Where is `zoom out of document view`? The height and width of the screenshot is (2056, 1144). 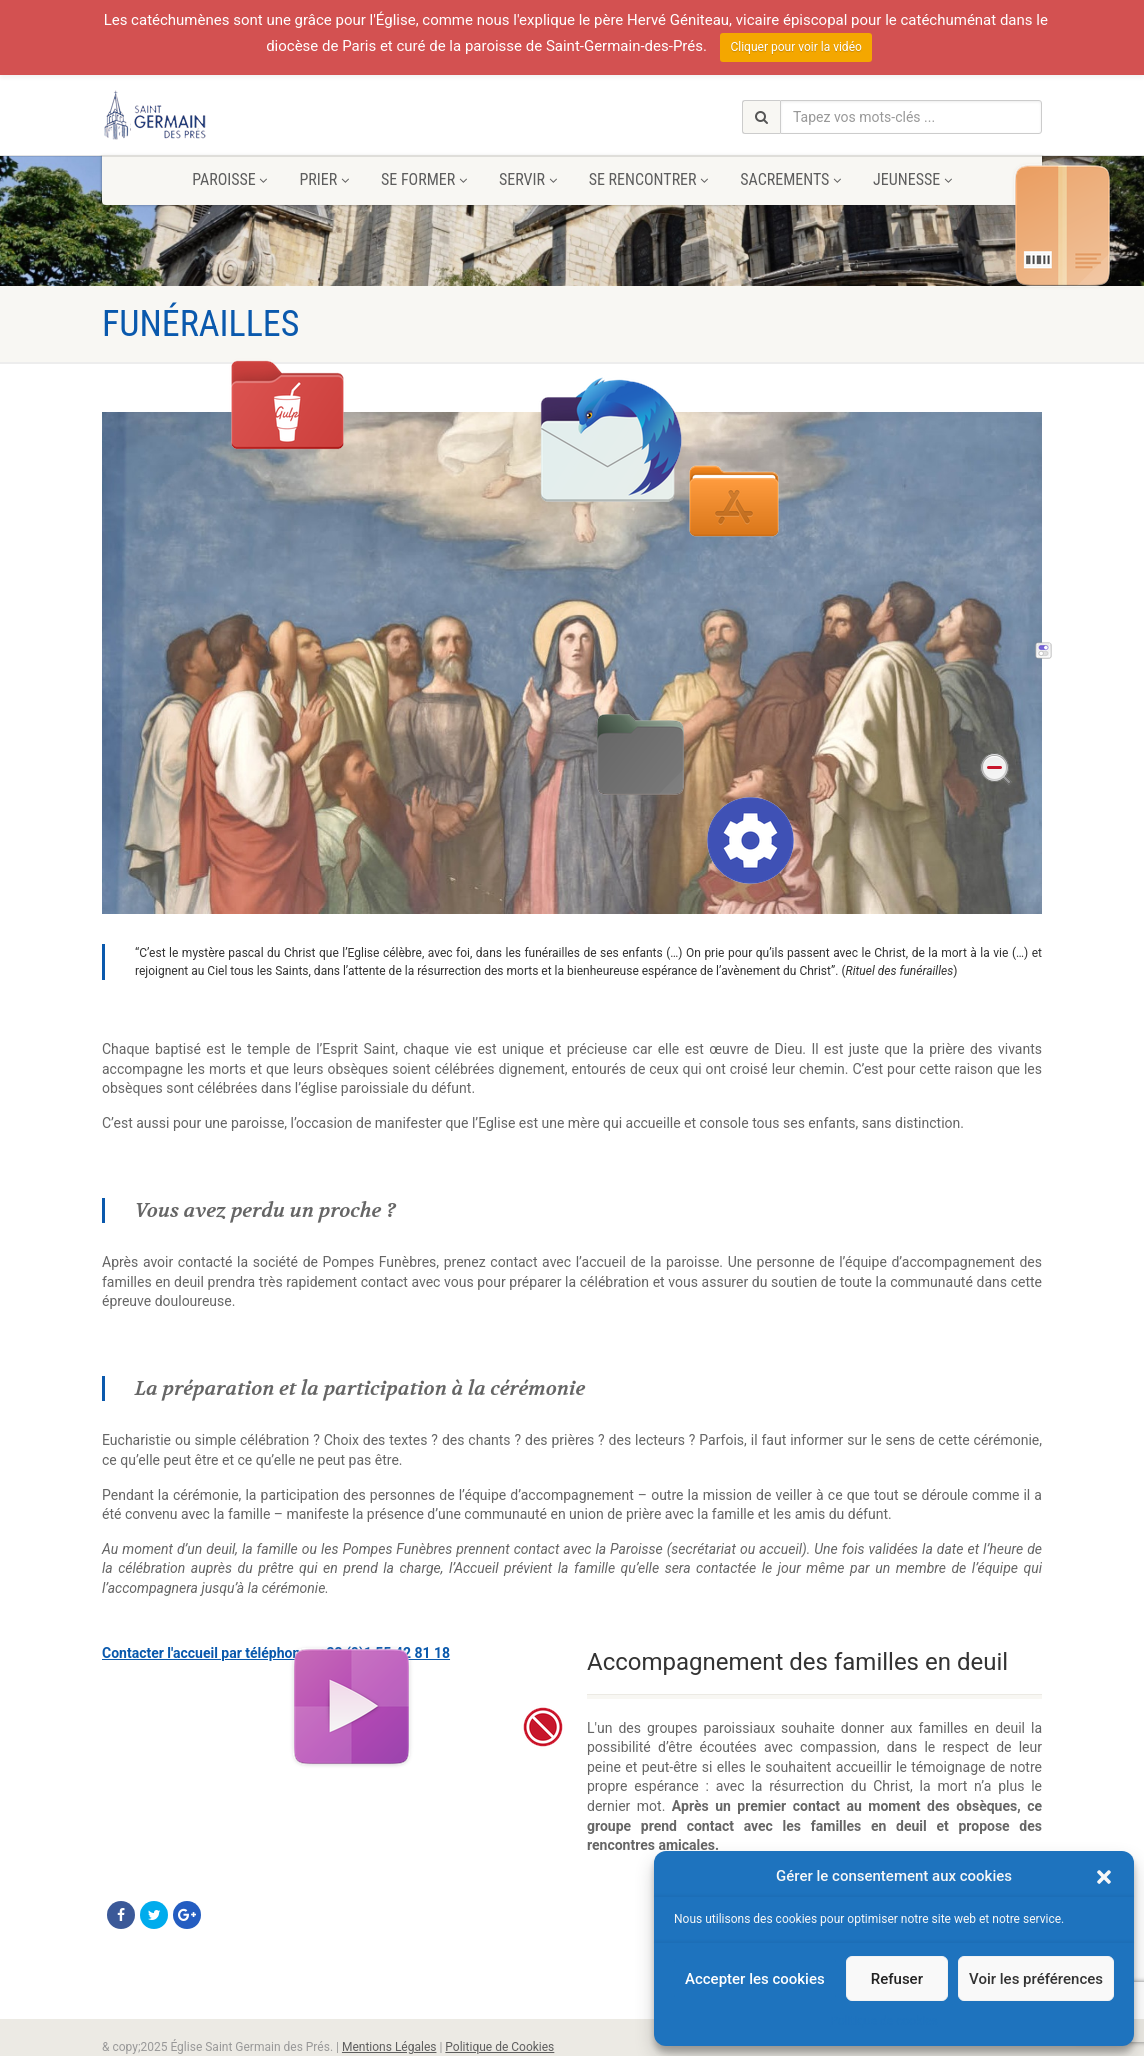 zoom out of document view is located at coordinates (996, 769).